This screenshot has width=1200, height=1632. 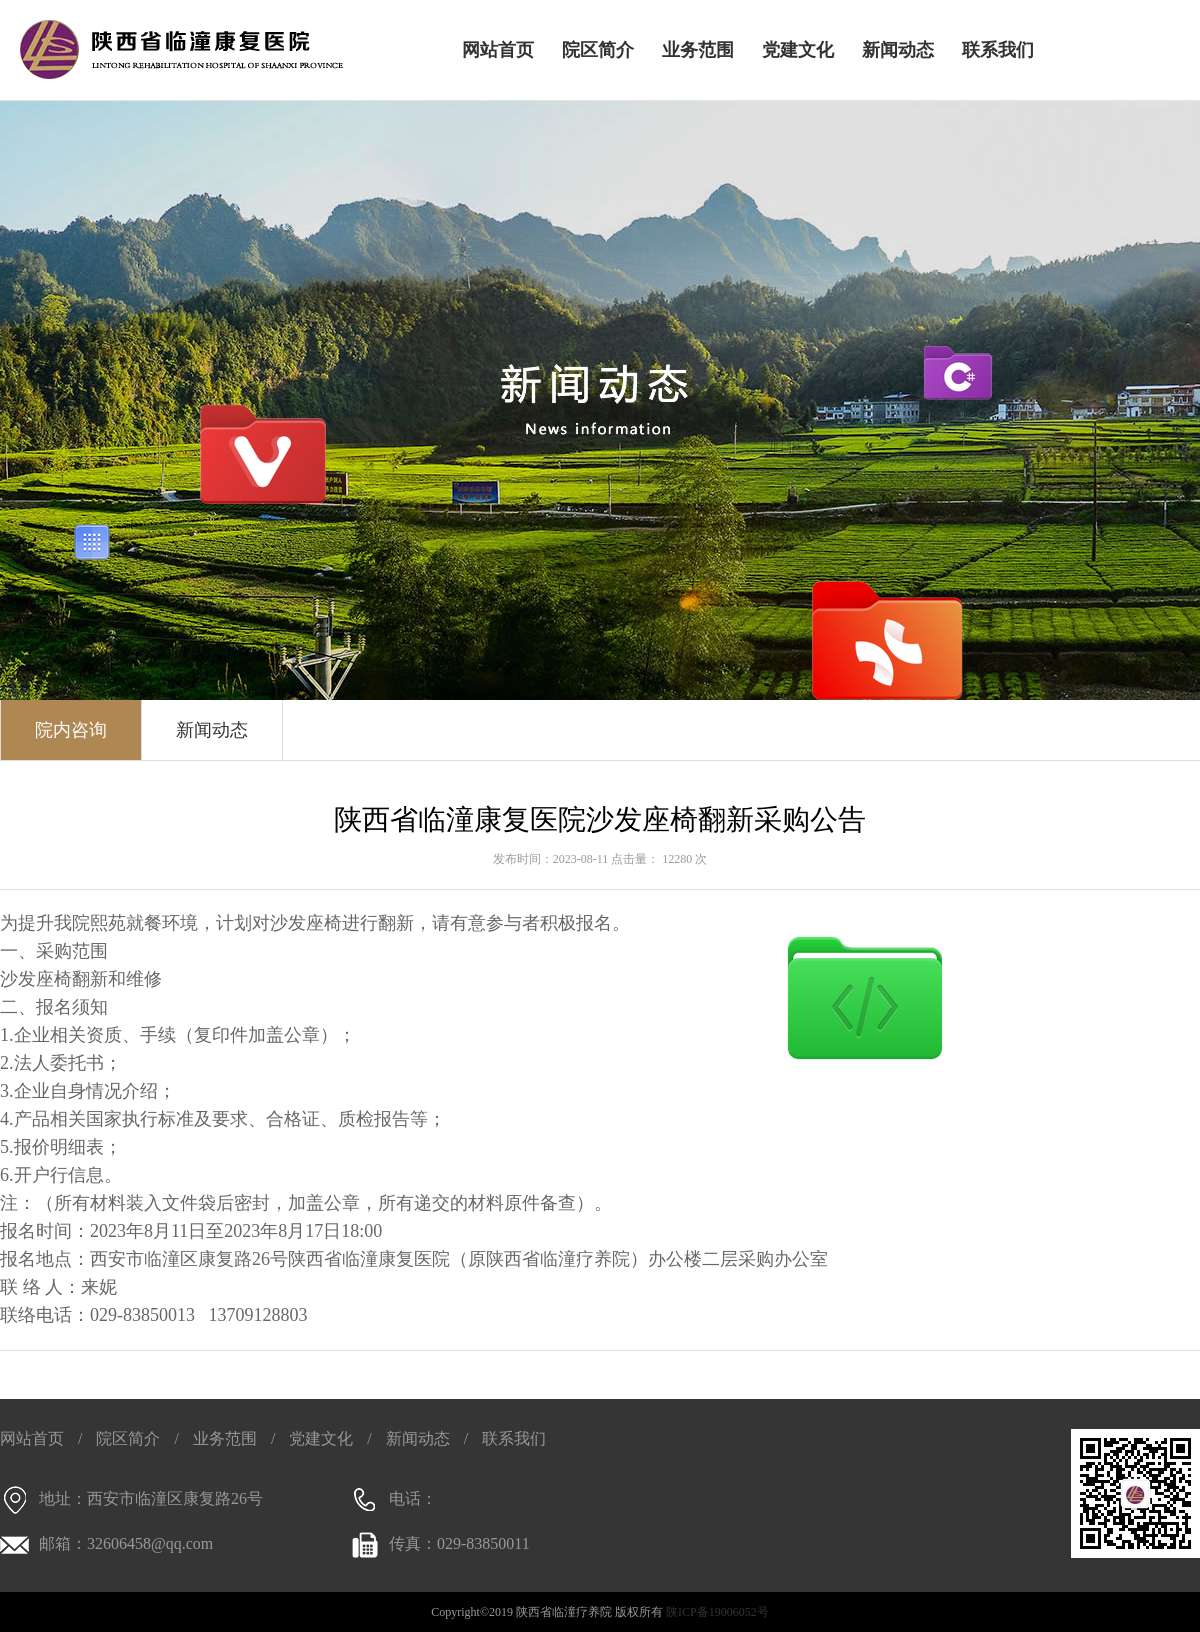 I want to click on open folder containing C# project files, so click(x=957, y=374).